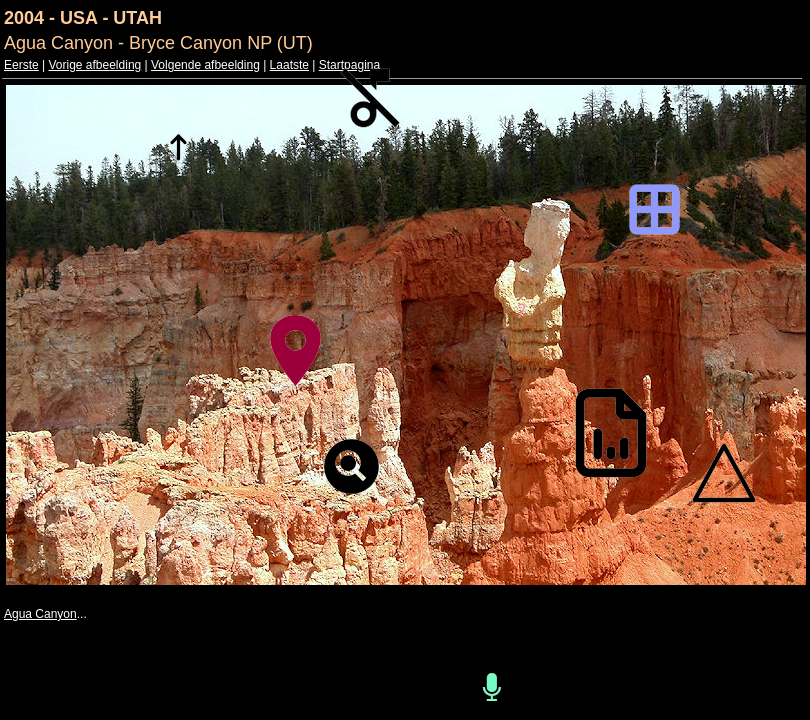 The width and height of the screenshot is (810, 720). What do you see at coordinates (521, 310) in the screenshot?
I see `accessibility support or mobility assistance` at bounding box center [521, 310].